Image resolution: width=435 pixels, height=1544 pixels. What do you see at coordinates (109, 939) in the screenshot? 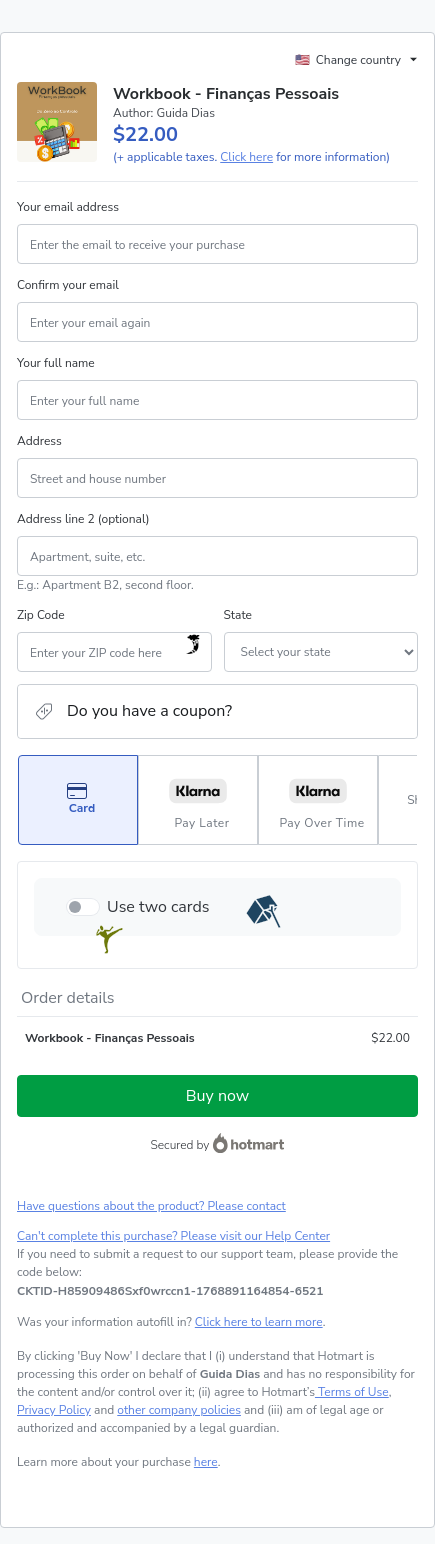
I see `access martial arts or combat training` at bounding box center [109, 939].